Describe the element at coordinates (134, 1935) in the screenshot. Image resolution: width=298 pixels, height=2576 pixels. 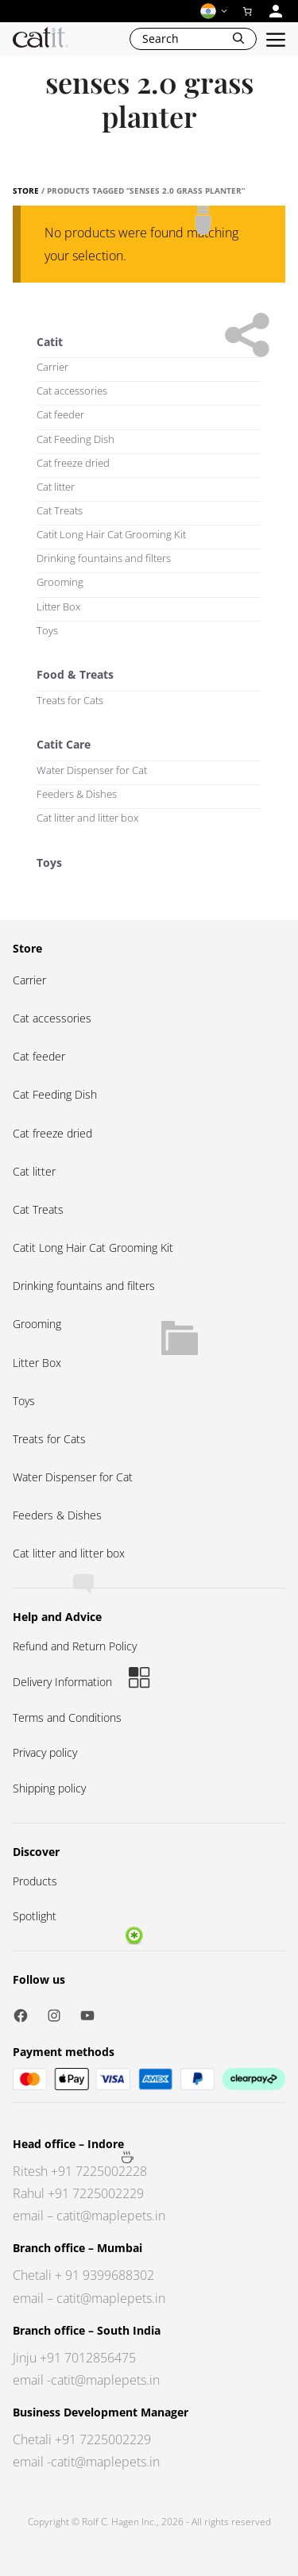
I see `indicates a generic or unspecified item type` at that location.